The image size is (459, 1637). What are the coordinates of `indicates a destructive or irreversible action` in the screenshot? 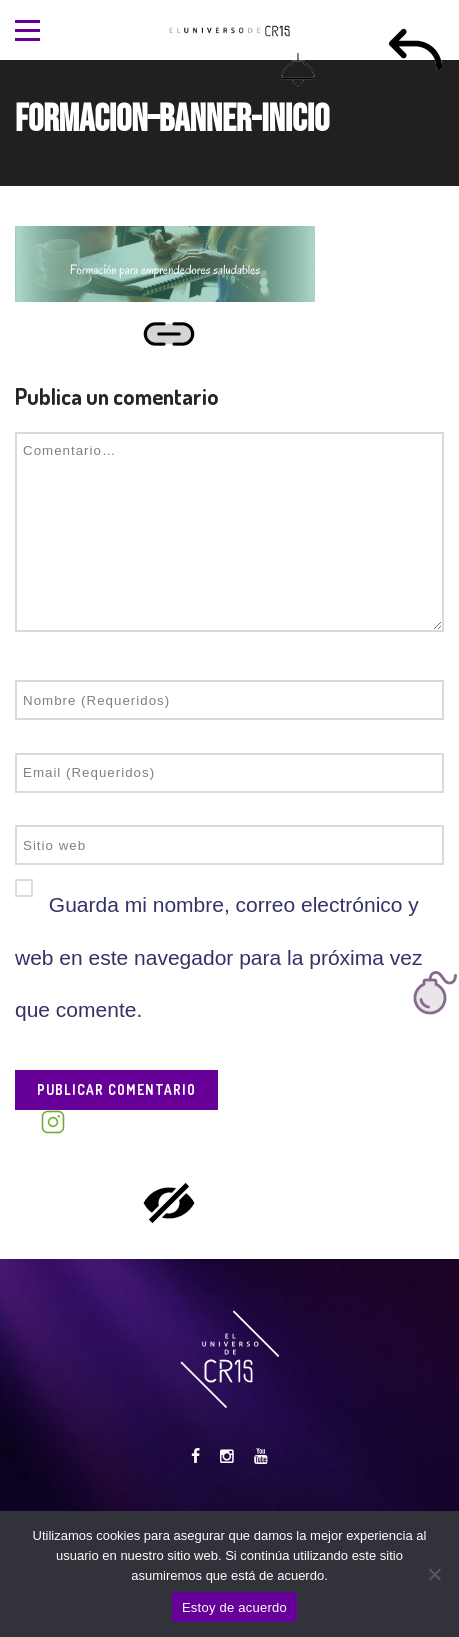 It's located at (433, 992).